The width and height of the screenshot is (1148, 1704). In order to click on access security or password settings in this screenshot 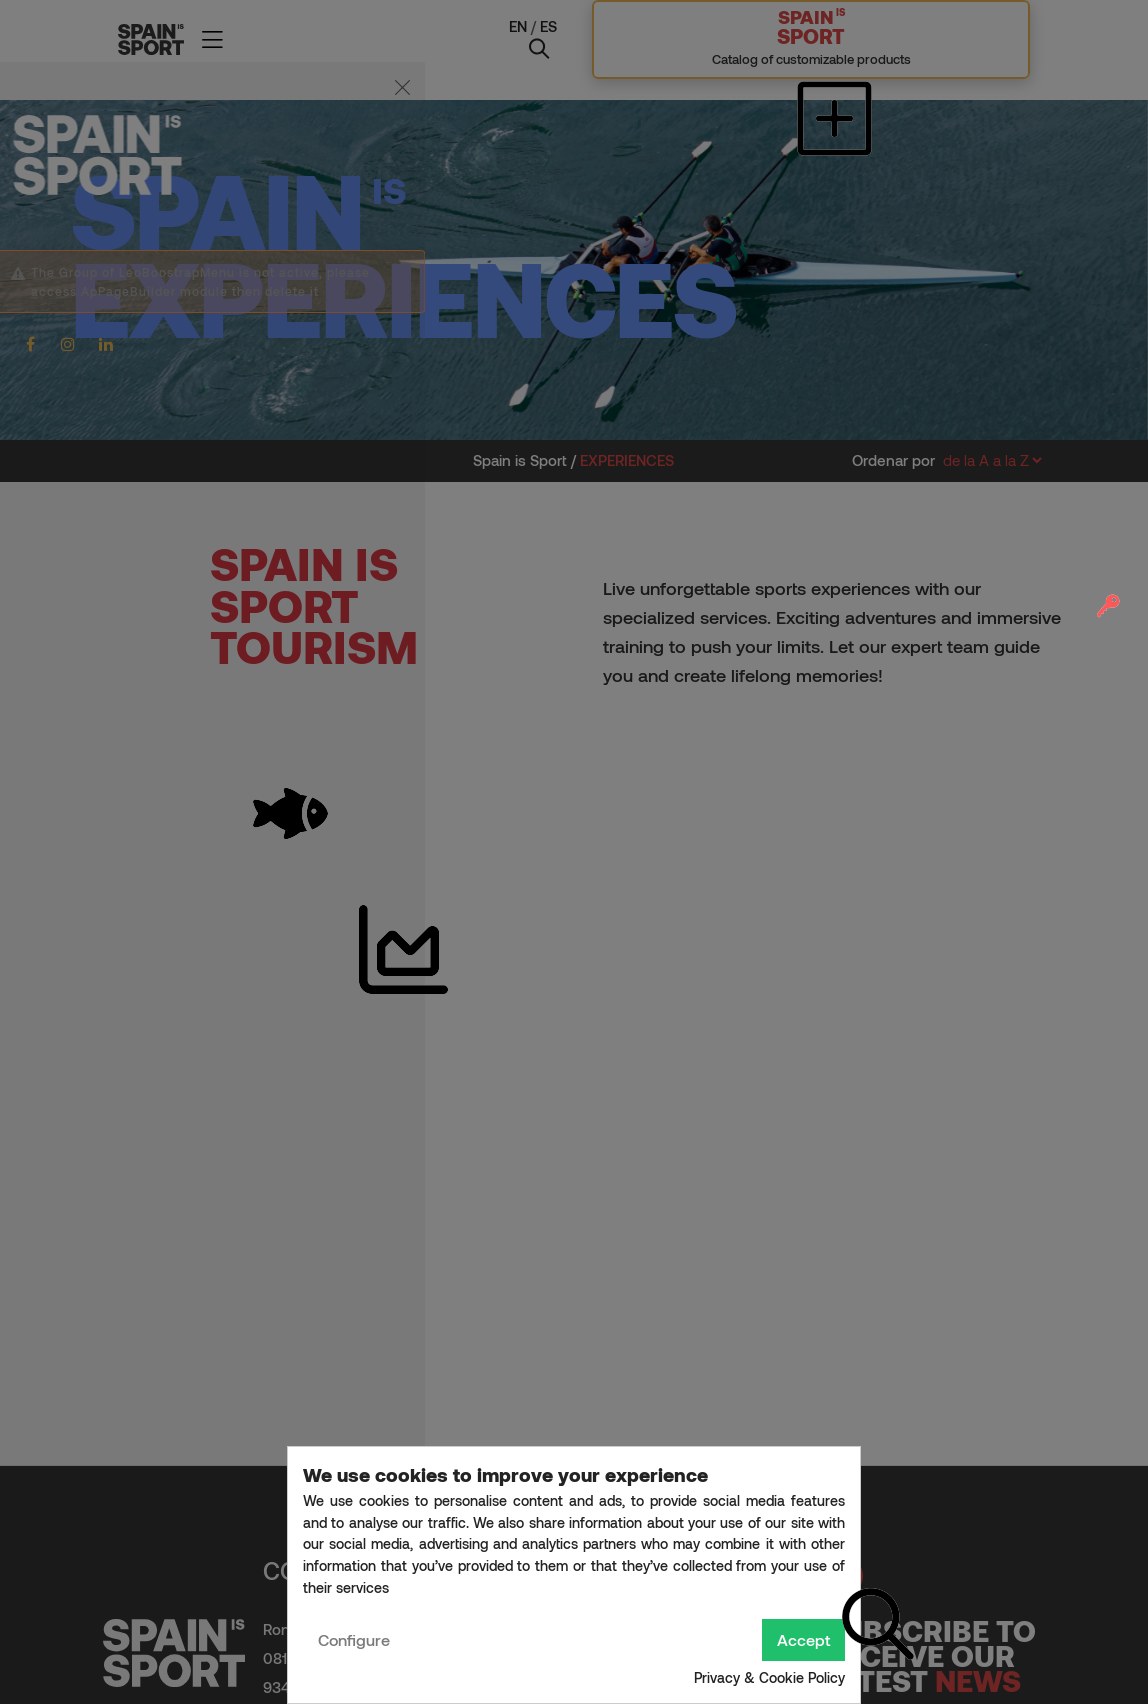, I will do `click(1108, 606)`.